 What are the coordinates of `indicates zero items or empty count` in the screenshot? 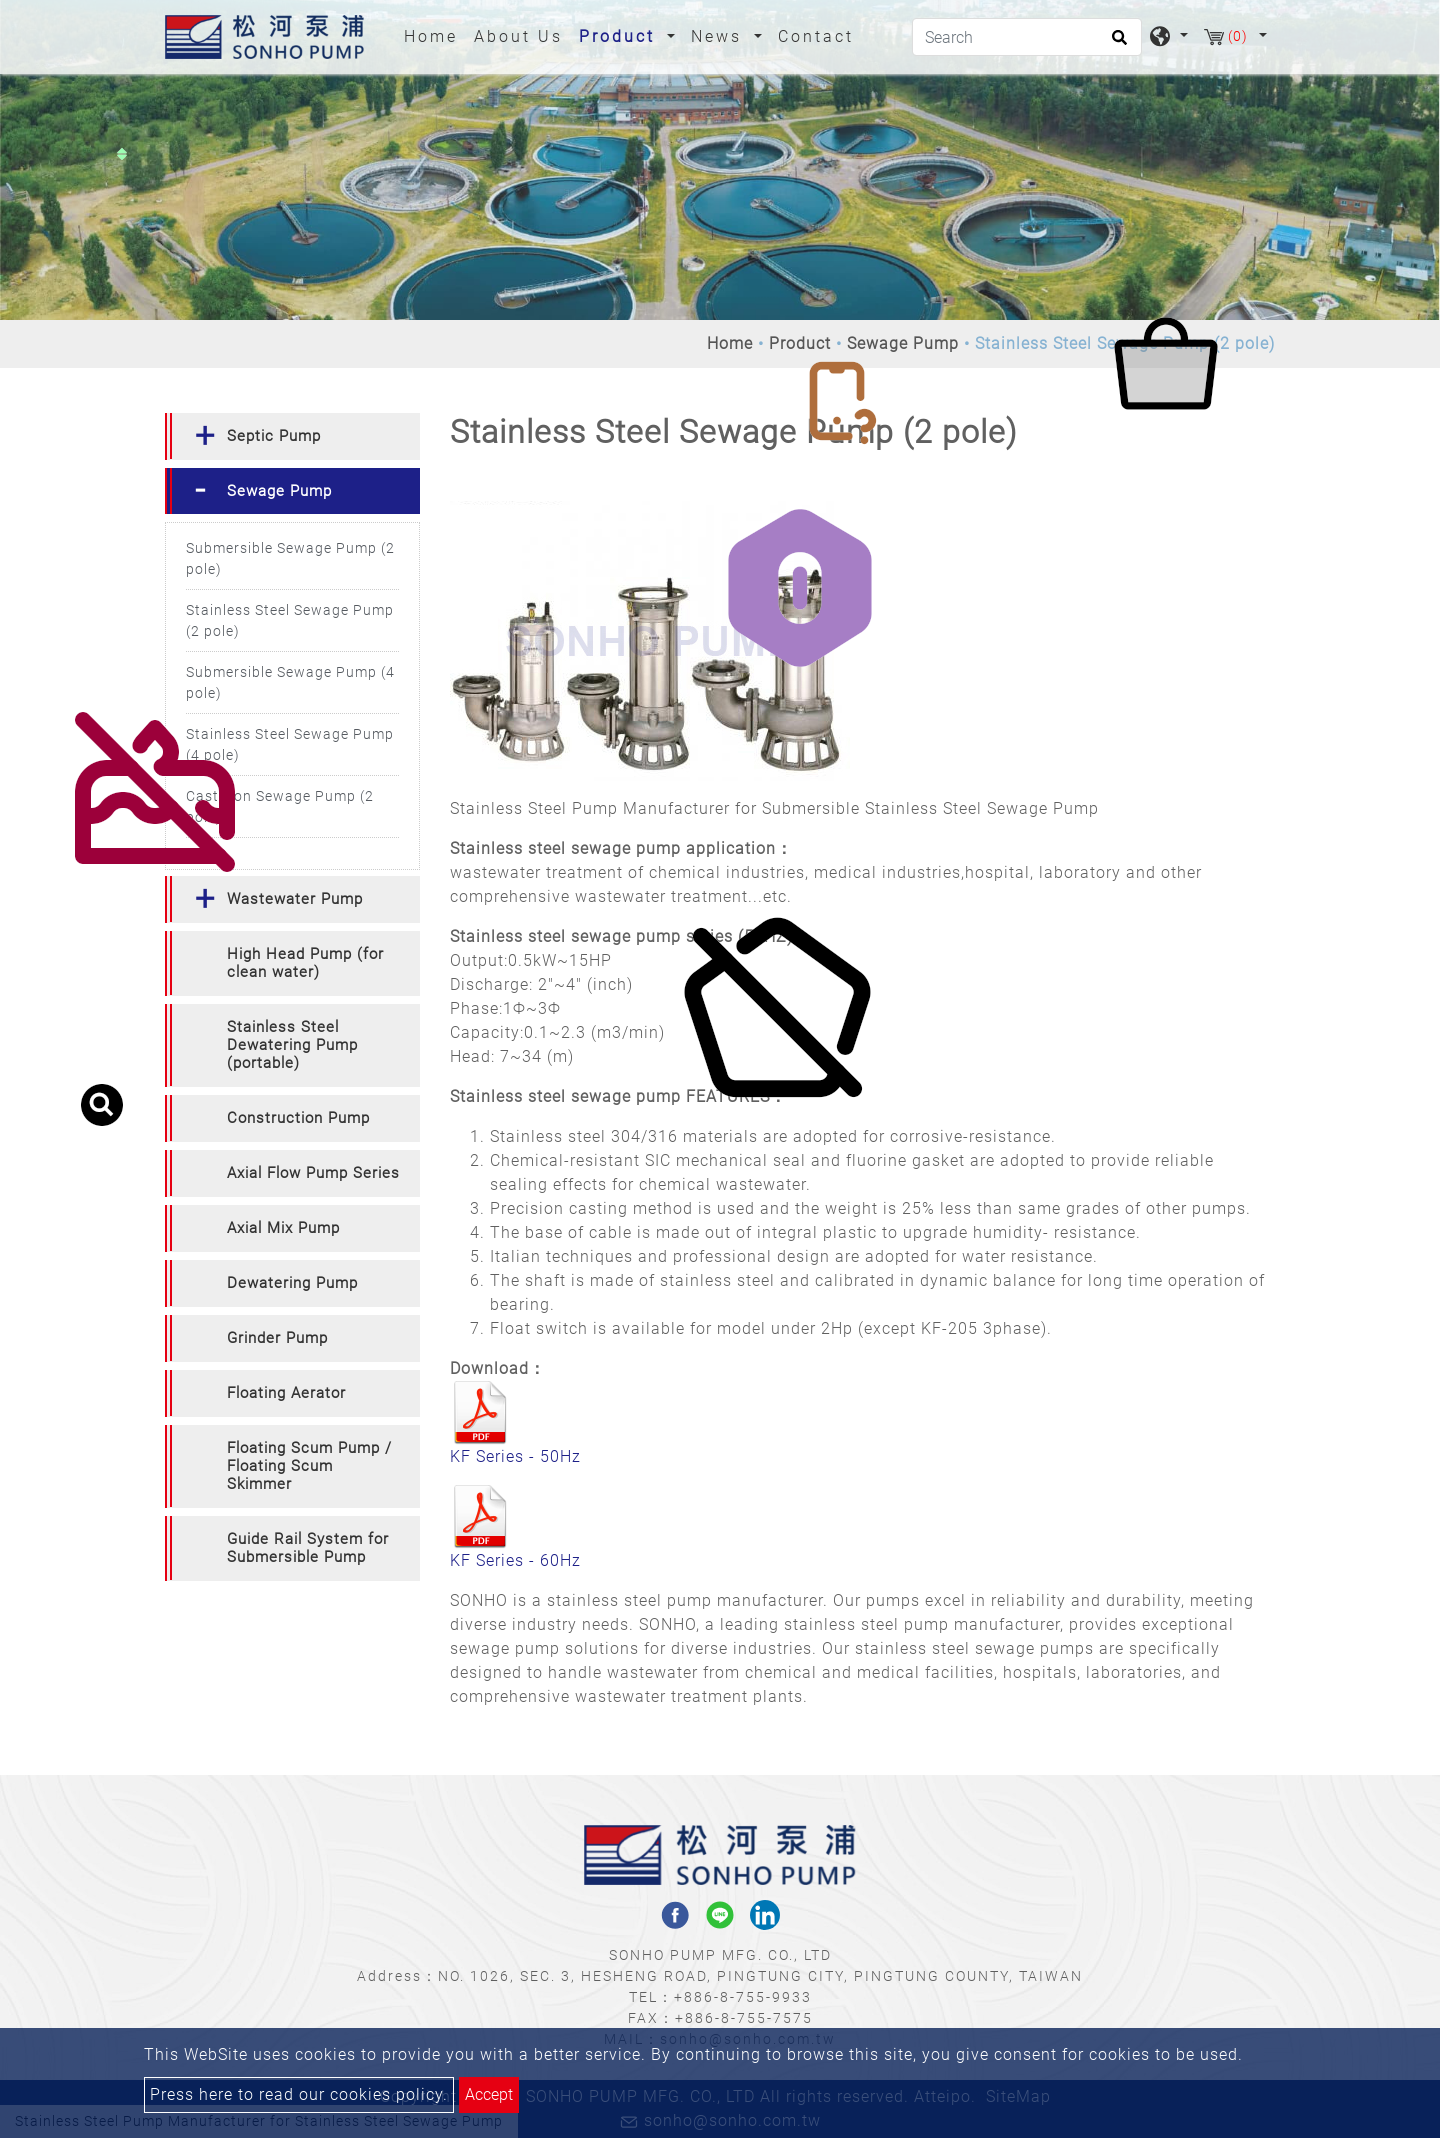 It's located at (800, 588).